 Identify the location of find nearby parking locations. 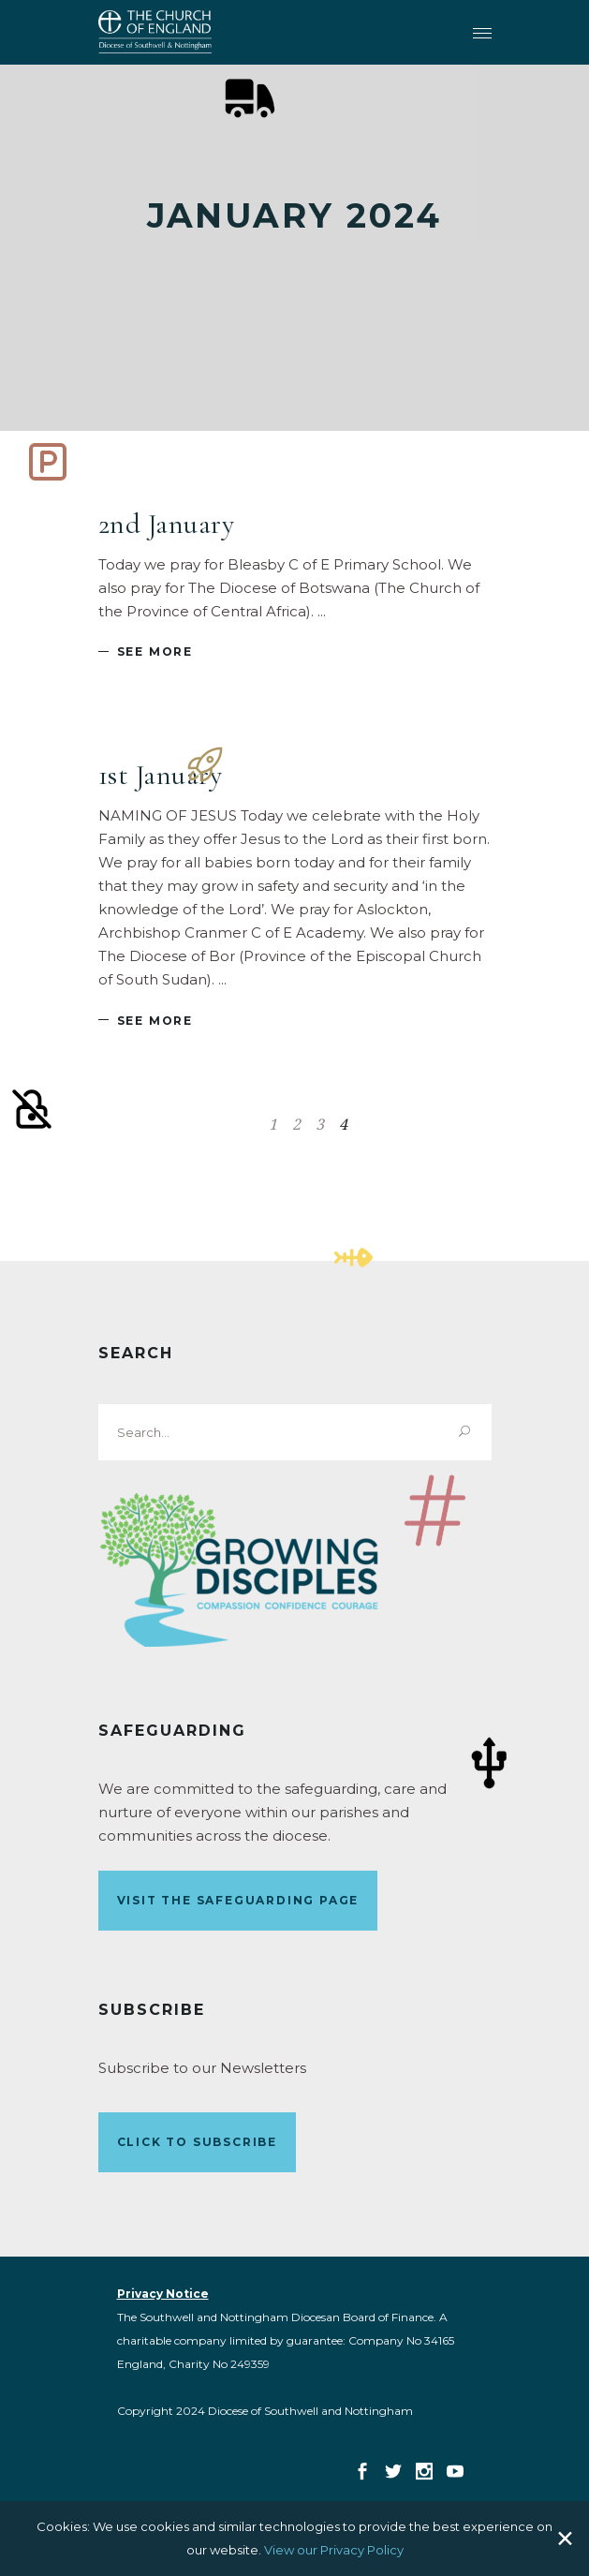
(48, 462).